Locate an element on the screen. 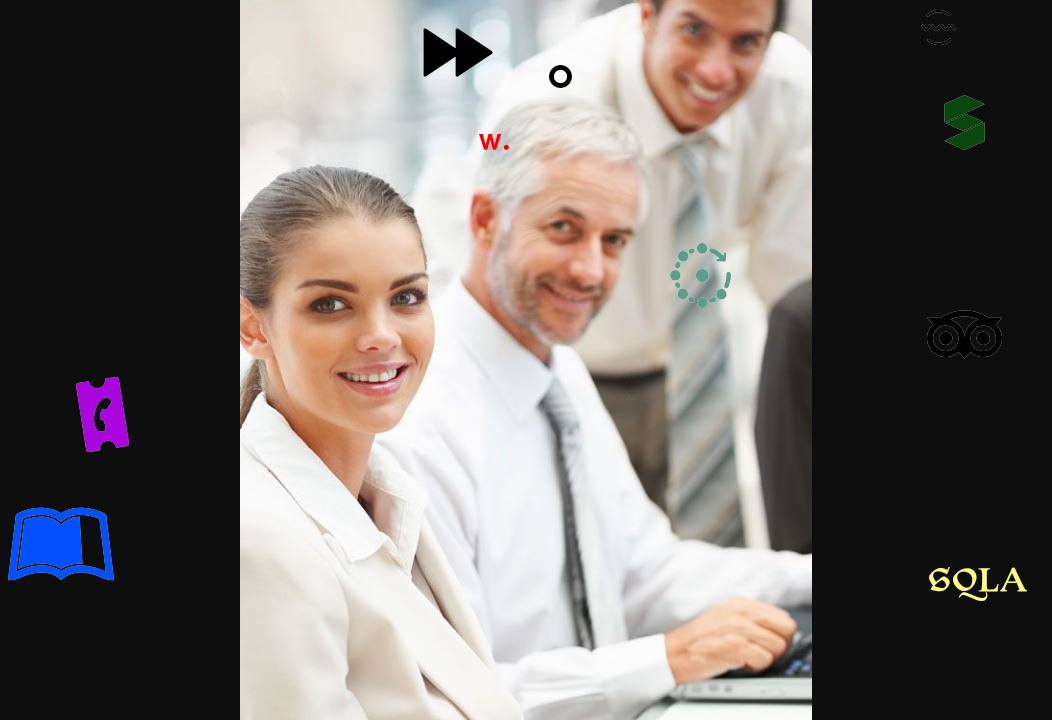  visit Leanpub publishing platform is located at coordinates (61, 544).